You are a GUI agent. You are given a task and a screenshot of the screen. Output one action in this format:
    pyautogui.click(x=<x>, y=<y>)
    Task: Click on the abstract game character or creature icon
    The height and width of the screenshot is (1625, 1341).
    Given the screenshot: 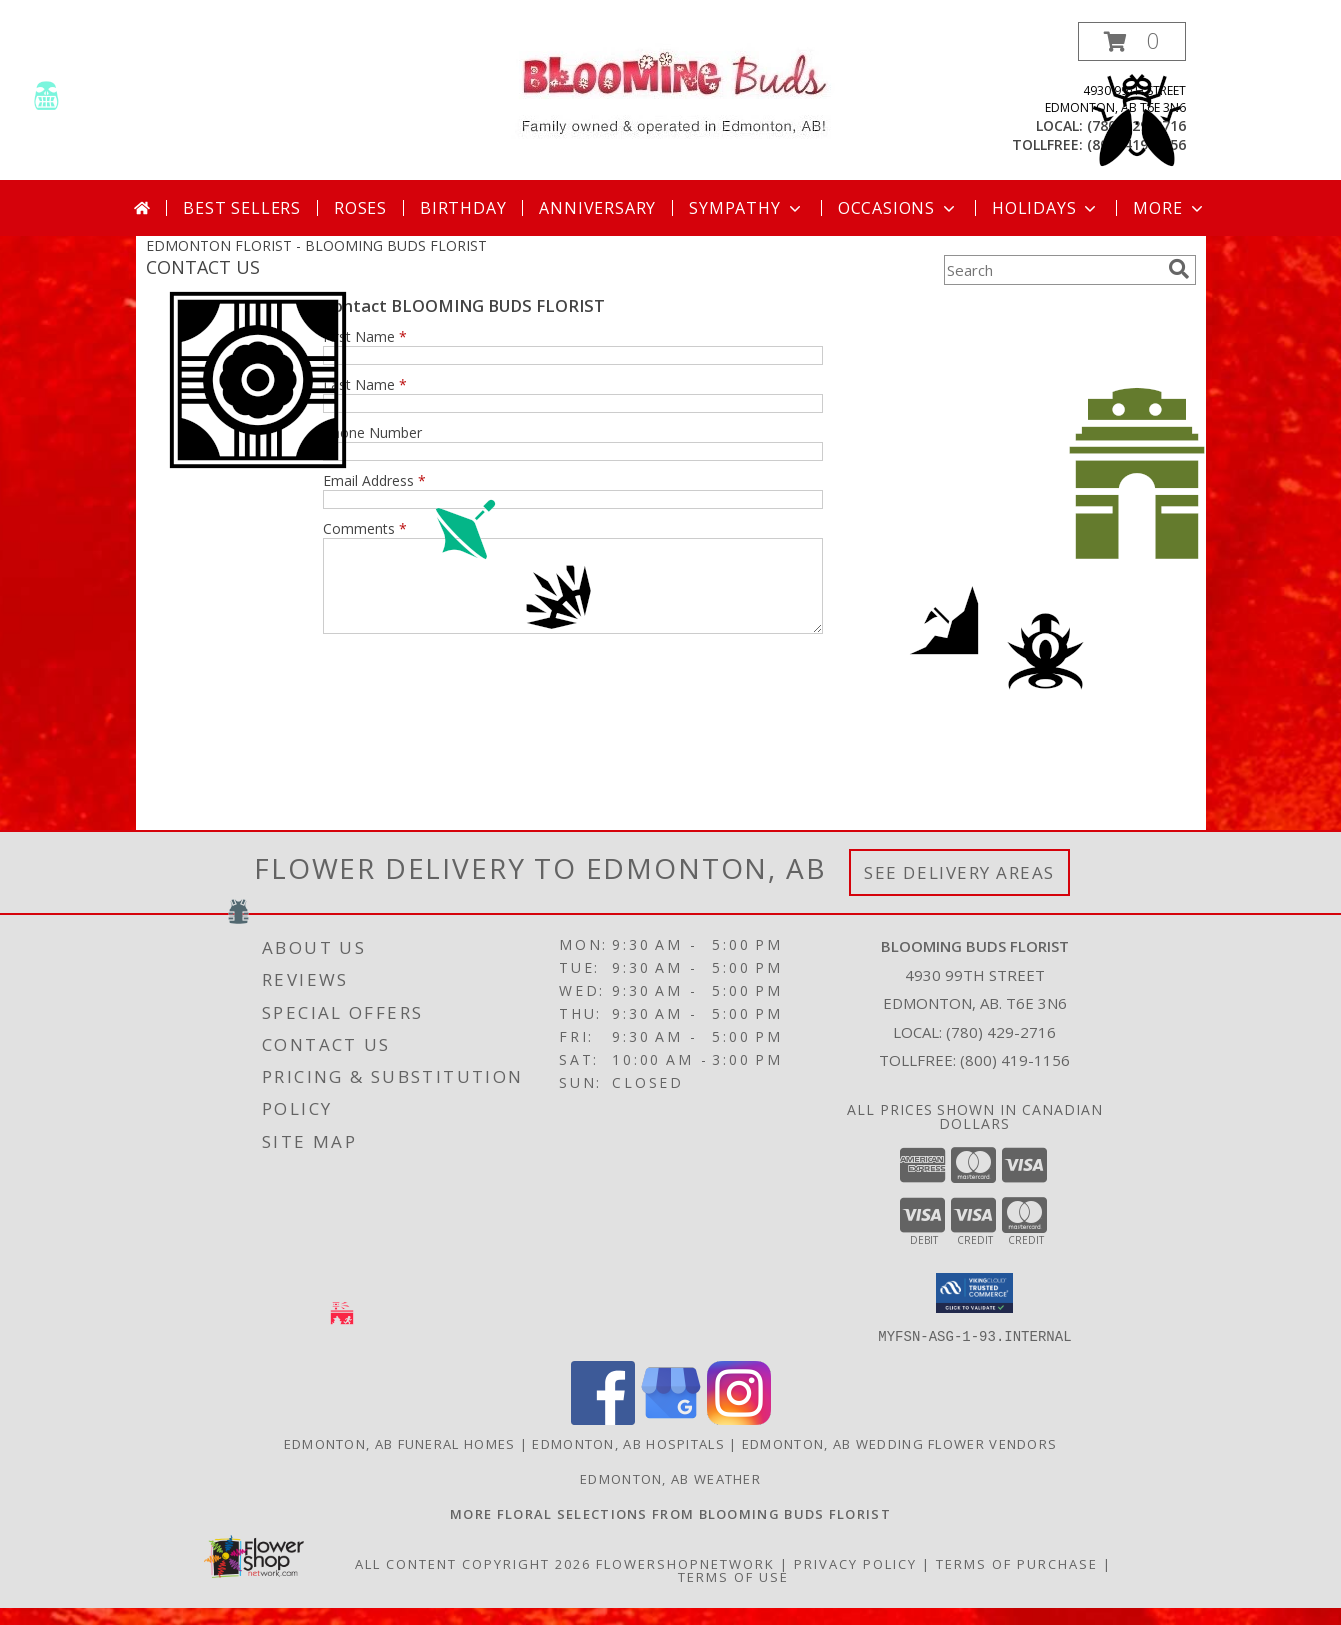 What is the action you would take?
    pyautogui.click(x=1045, y=651)
    